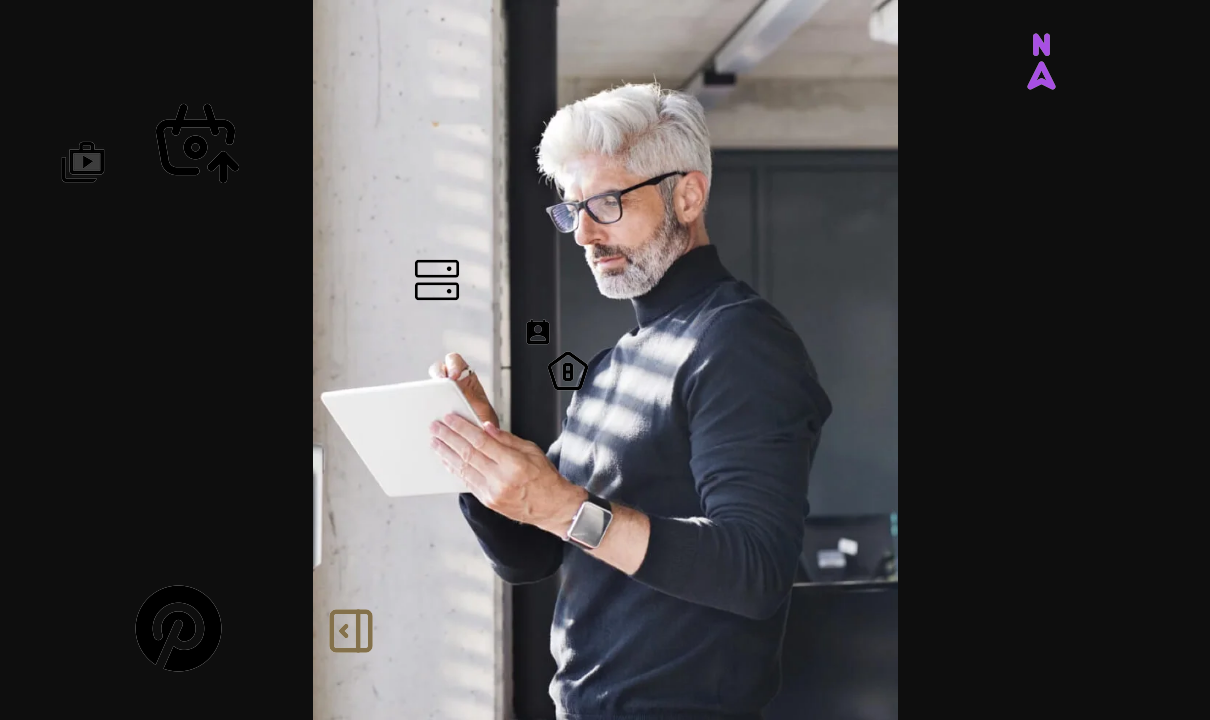  What do you see at coordinates (538, 333) in the screenshot?
I see `view contact's calendar or schedule` at bounding box center [538, 333].